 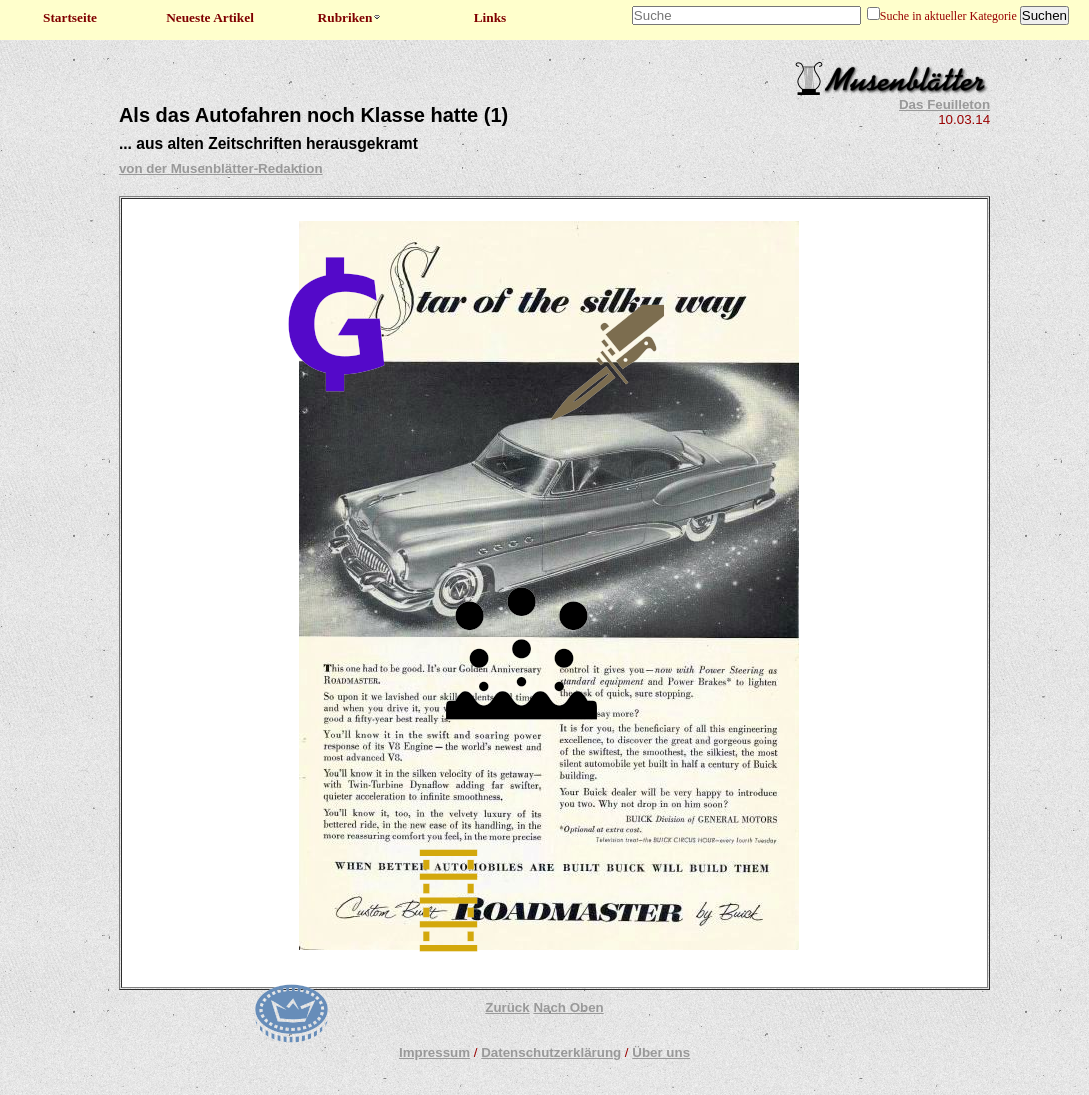 I want to click on equip bayonet attachment to weapon, so click(x=607, y=362).